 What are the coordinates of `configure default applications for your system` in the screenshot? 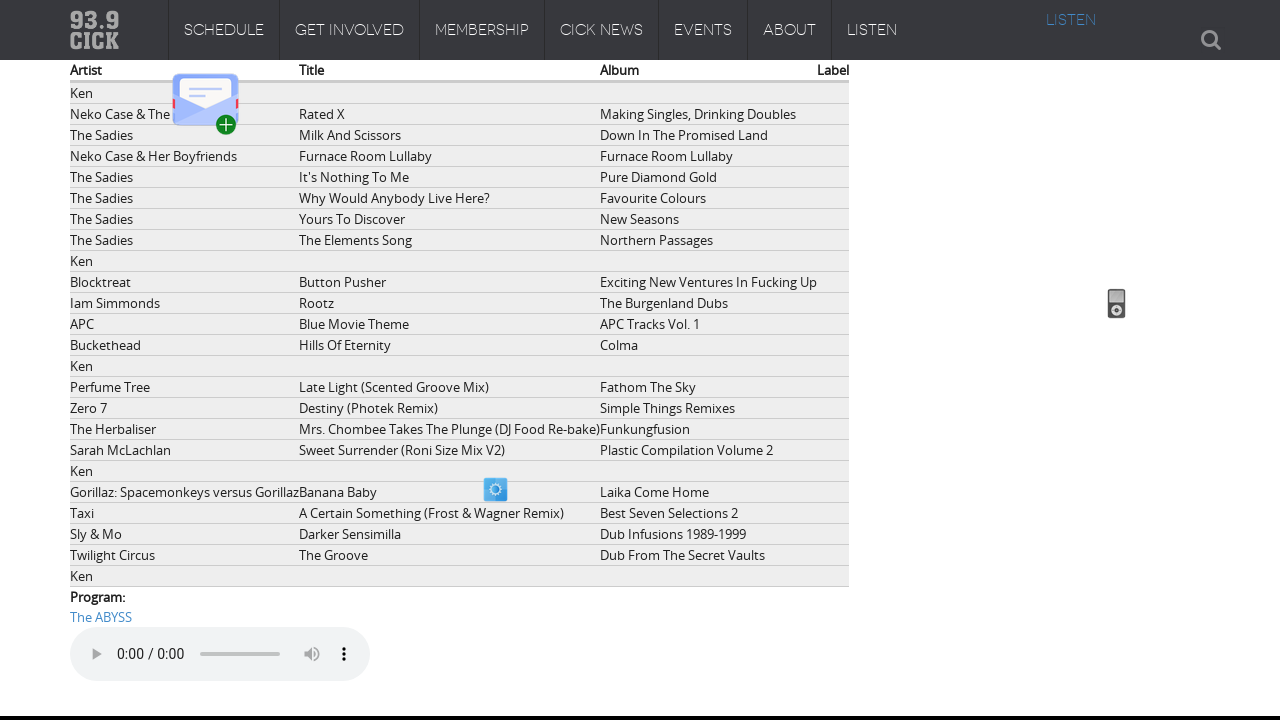 It's located at (495, 489).